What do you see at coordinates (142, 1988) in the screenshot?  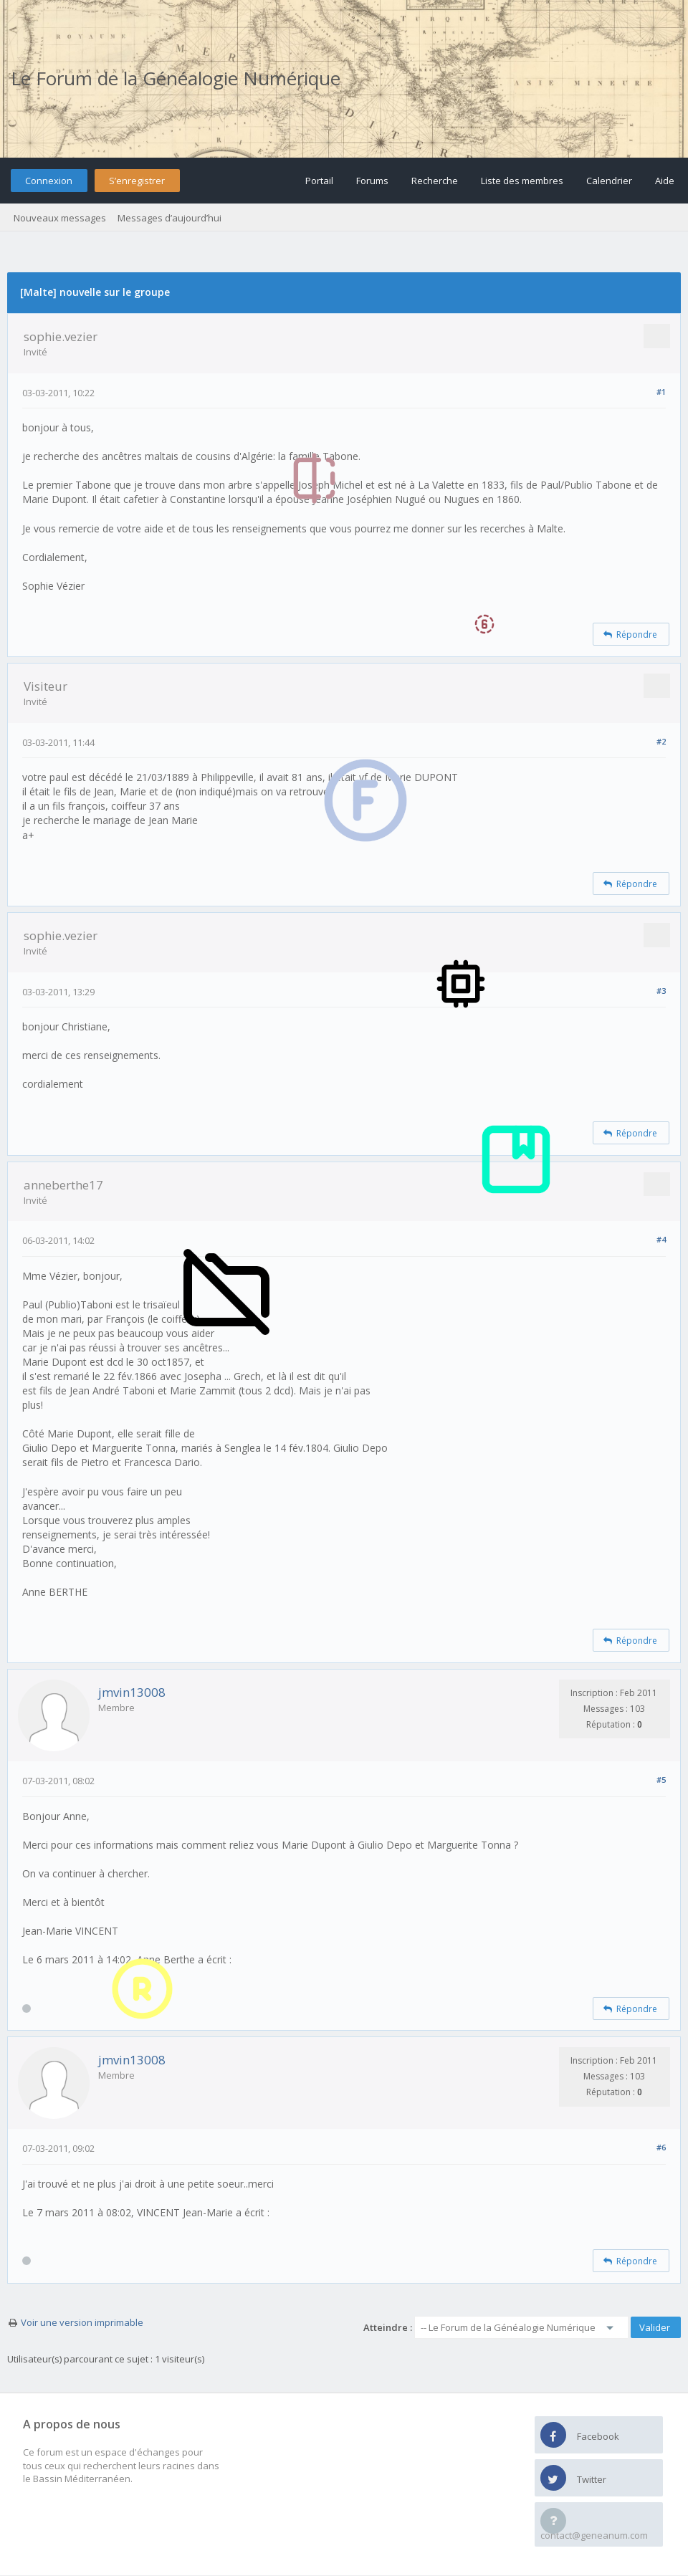 I see `indicates a registered trademark` at bounding box center [142, 1988].